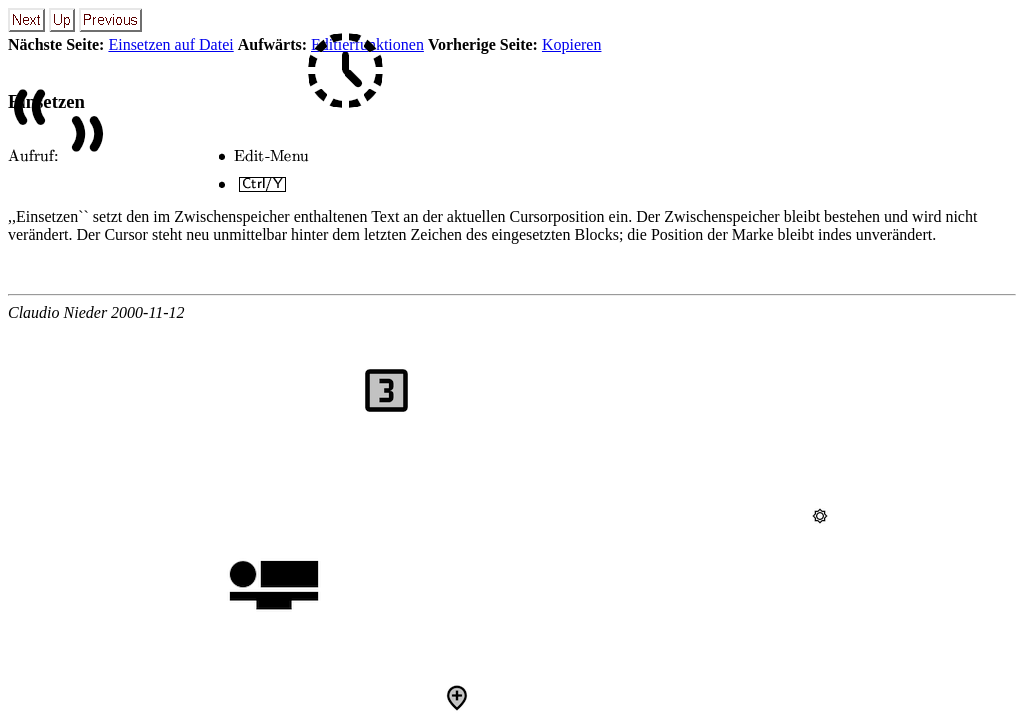 The width and height of the screenshot is (1024, 720). Describe the element at coordinates (58, 120) in the screenshot. I see `view testimonials or customer quotes` at that location.